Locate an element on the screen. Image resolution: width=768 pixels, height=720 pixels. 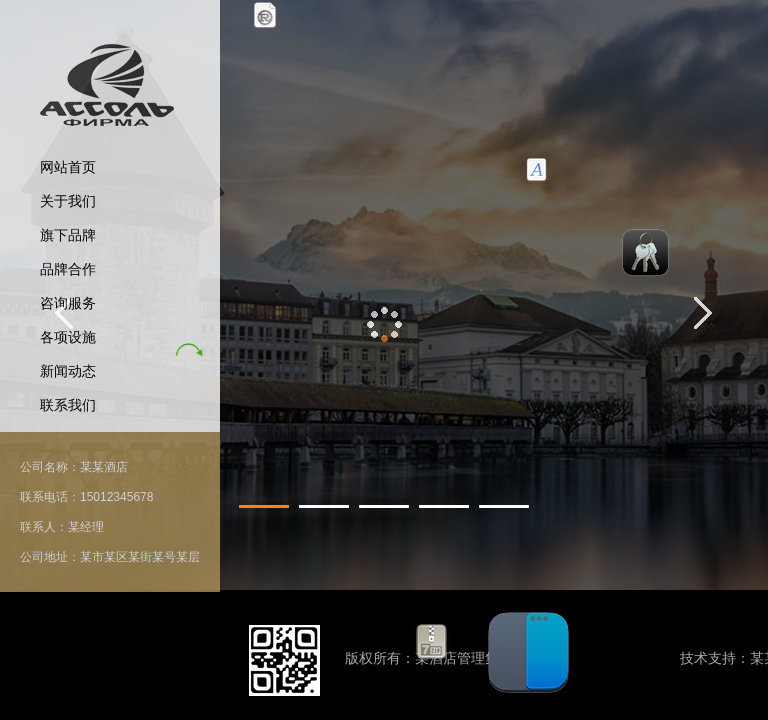
open keychain access to manage saved passwords is located at coordinates (645, 252).